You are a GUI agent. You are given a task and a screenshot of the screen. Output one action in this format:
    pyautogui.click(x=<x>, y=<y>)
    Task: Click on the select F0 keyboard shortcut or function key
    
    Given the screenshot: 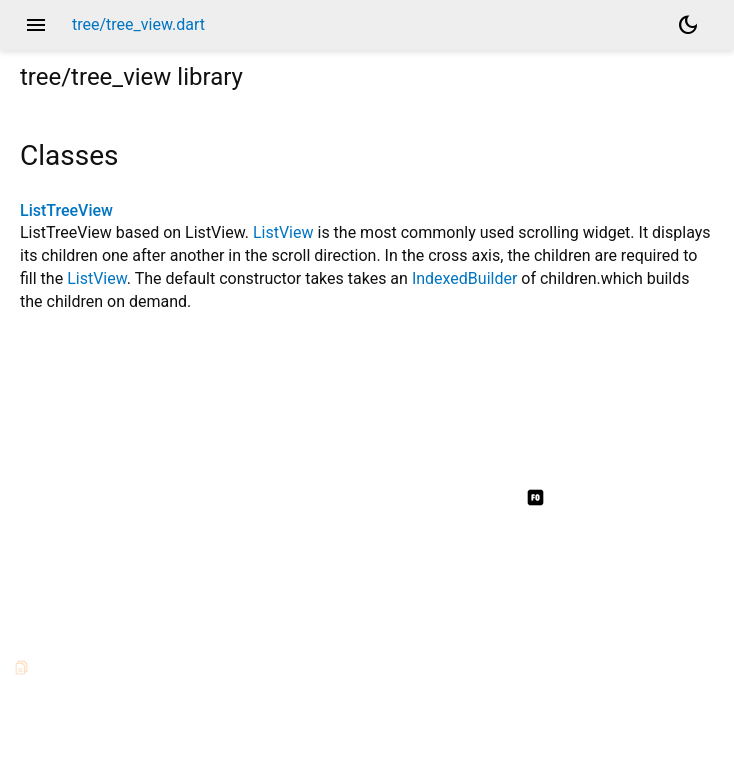 What is the action you would take?
    pyautogui.click(x=535, y=497)
    